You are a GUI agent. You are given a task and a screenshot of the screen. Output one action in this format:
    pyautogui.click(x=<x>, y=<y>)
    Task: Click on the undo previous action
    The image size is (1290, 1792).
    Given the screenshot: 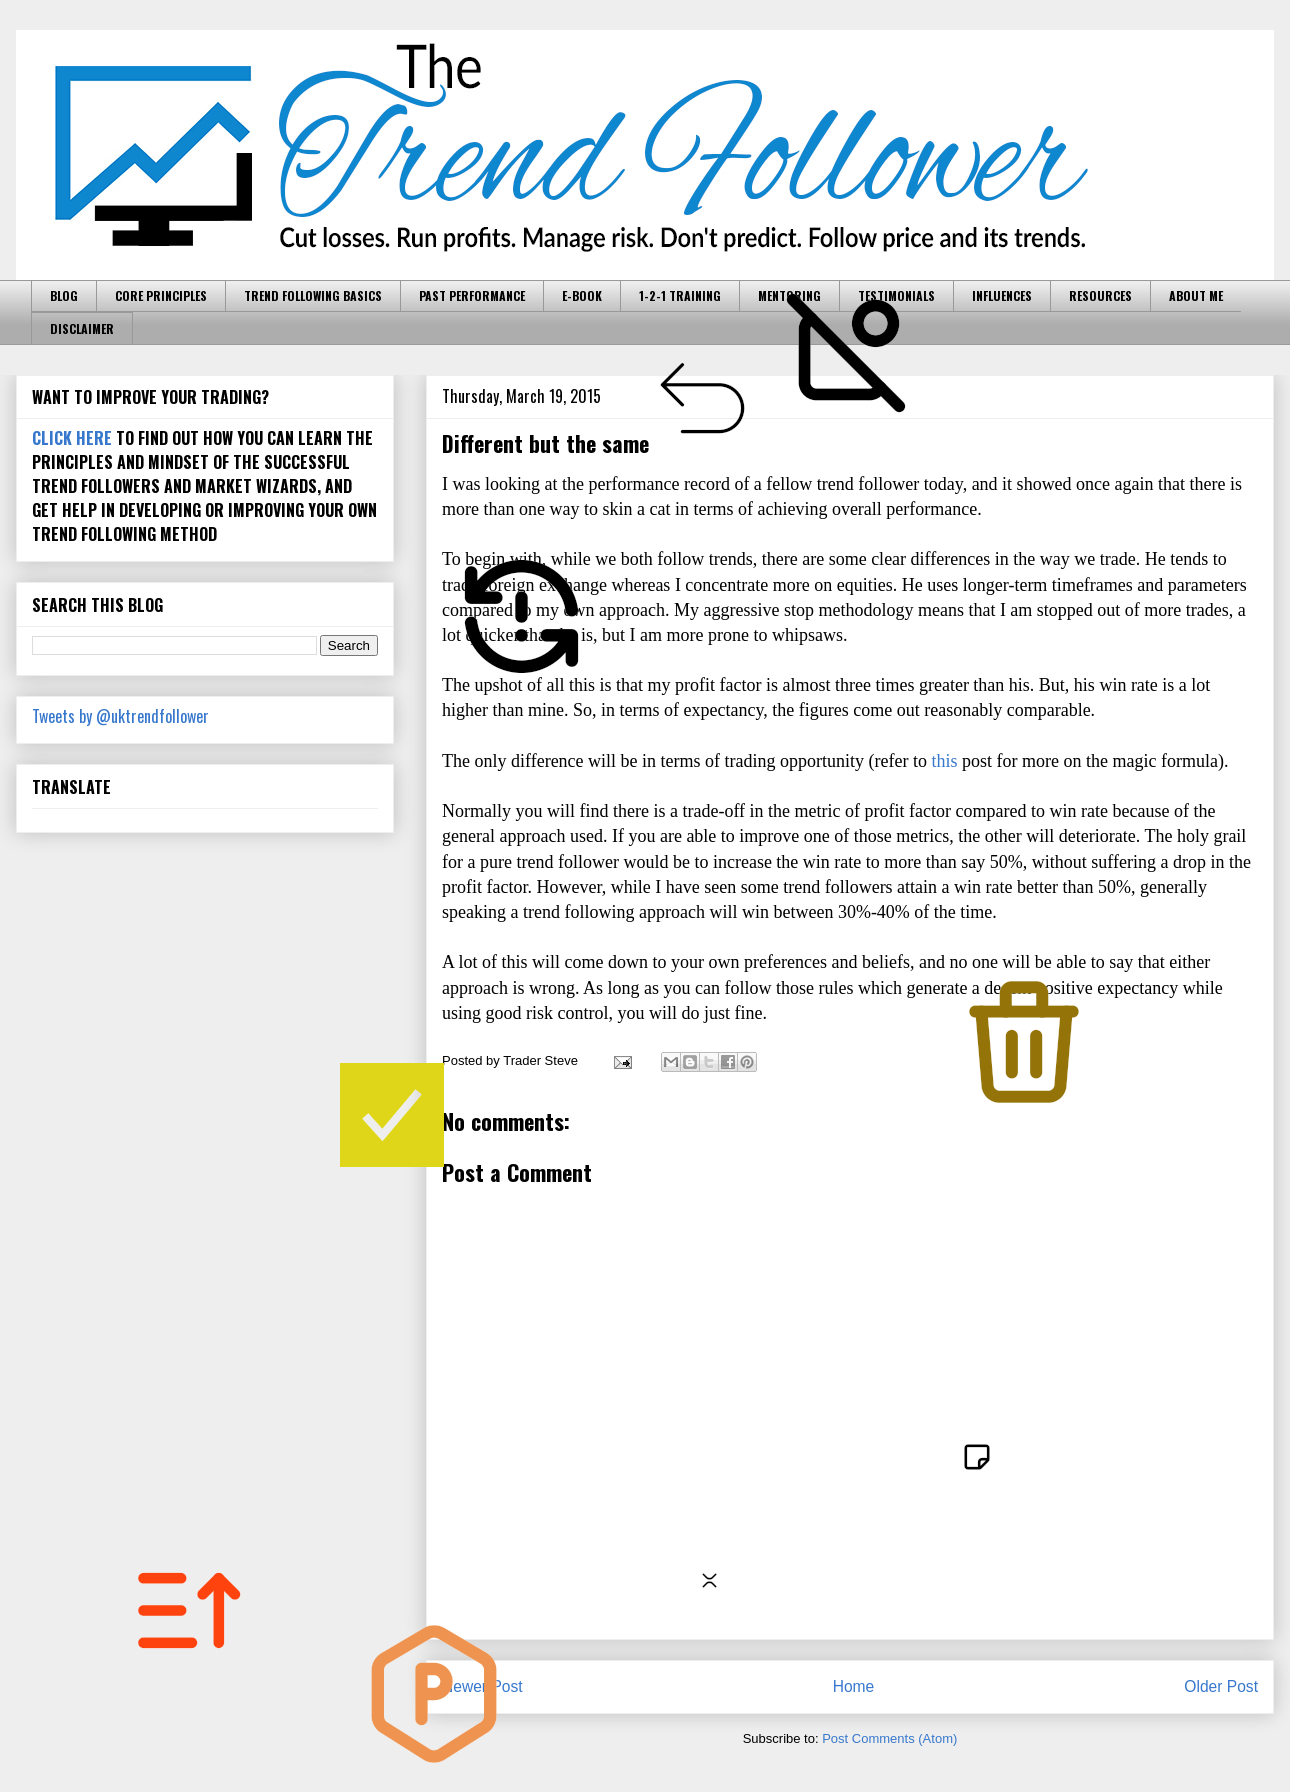 What is the action you would take?
    pyautogui.click(x=702, y=401)
    